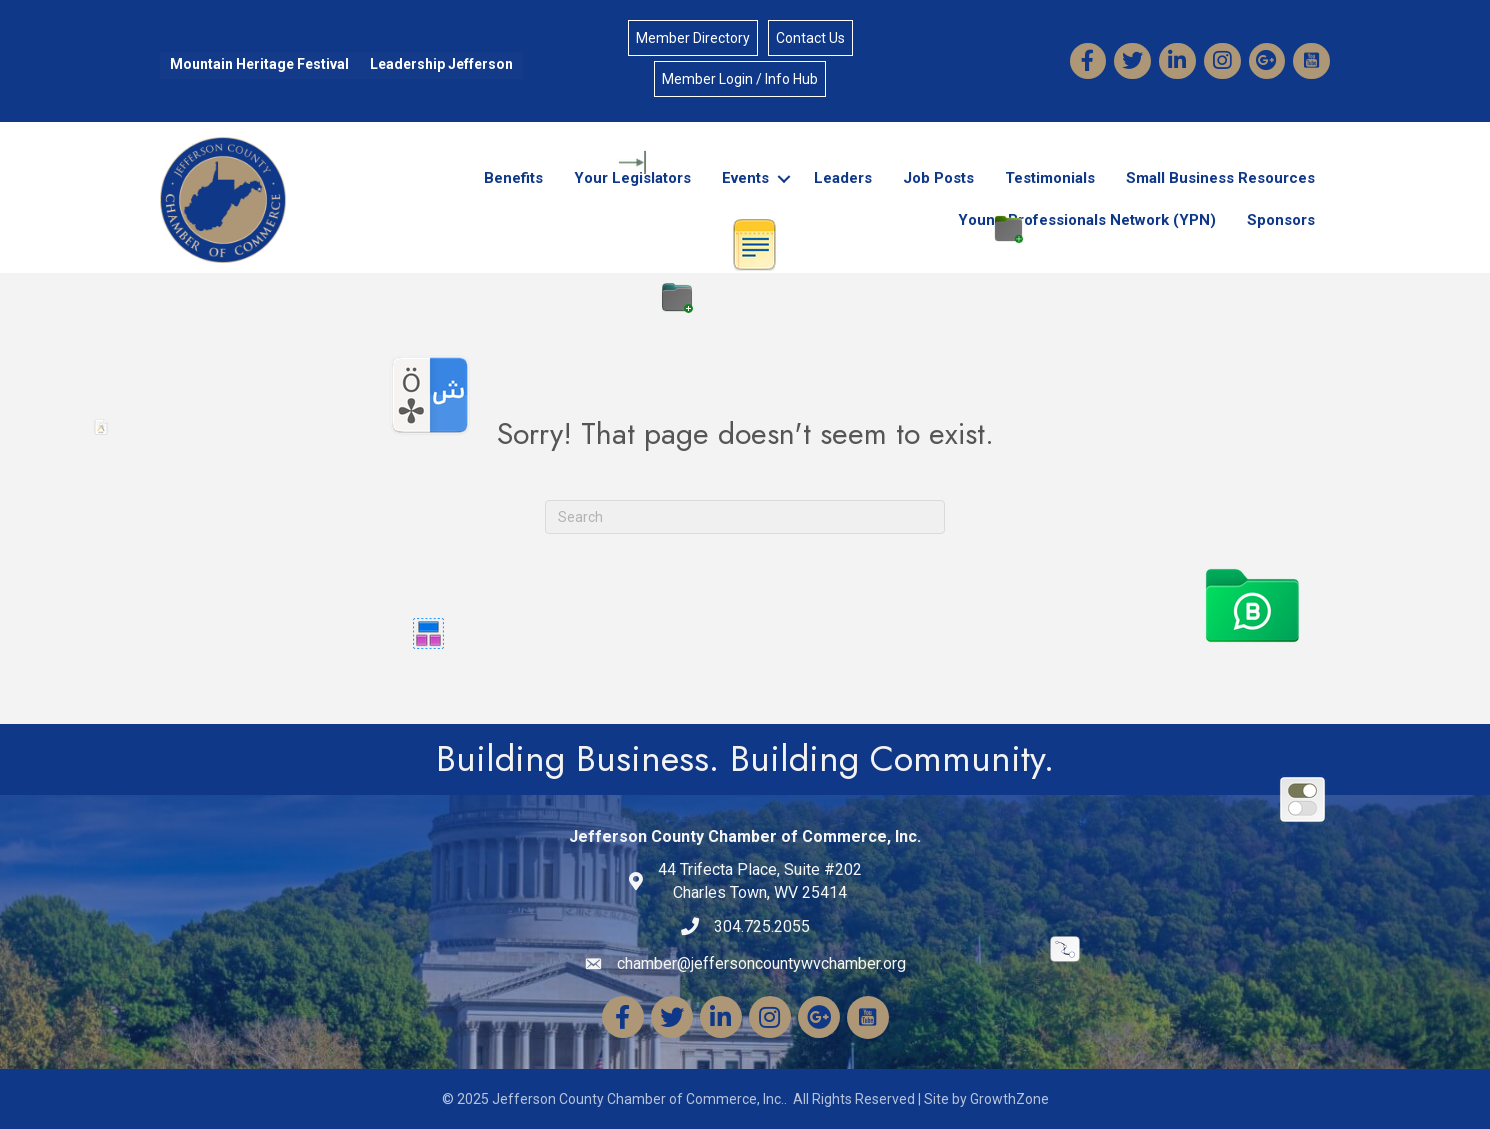  What do you see at coordinates (1065, 948) in the screenshot?
I see `open a karbon vector graphics file` at bounding box center [1065, 948].